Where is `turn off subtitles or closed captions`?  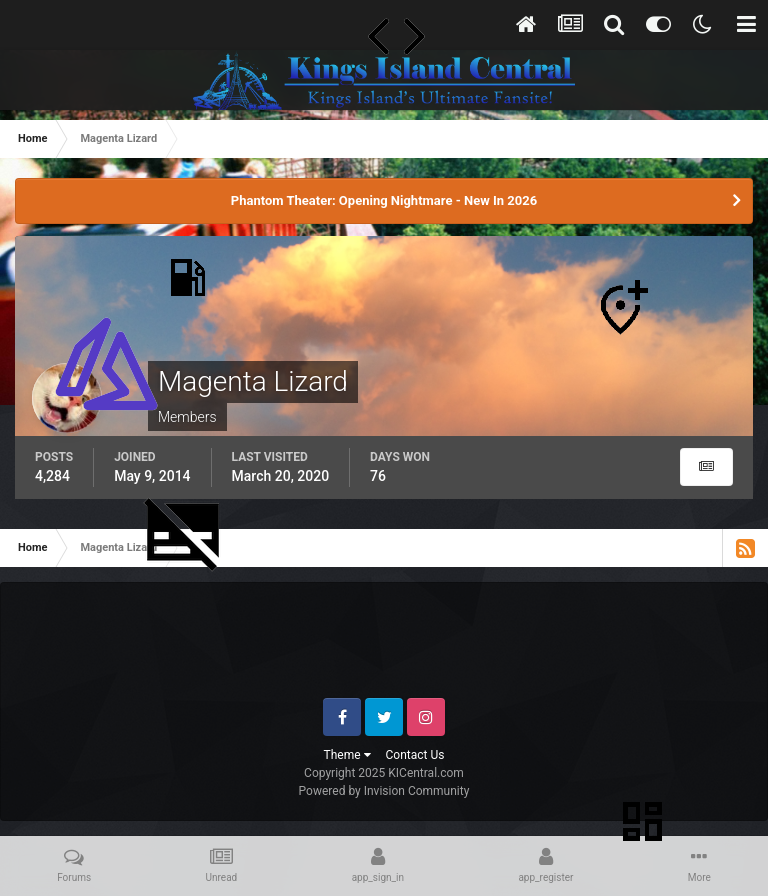 turn off subtitles or closed captions is located at coordinates (183, 532).